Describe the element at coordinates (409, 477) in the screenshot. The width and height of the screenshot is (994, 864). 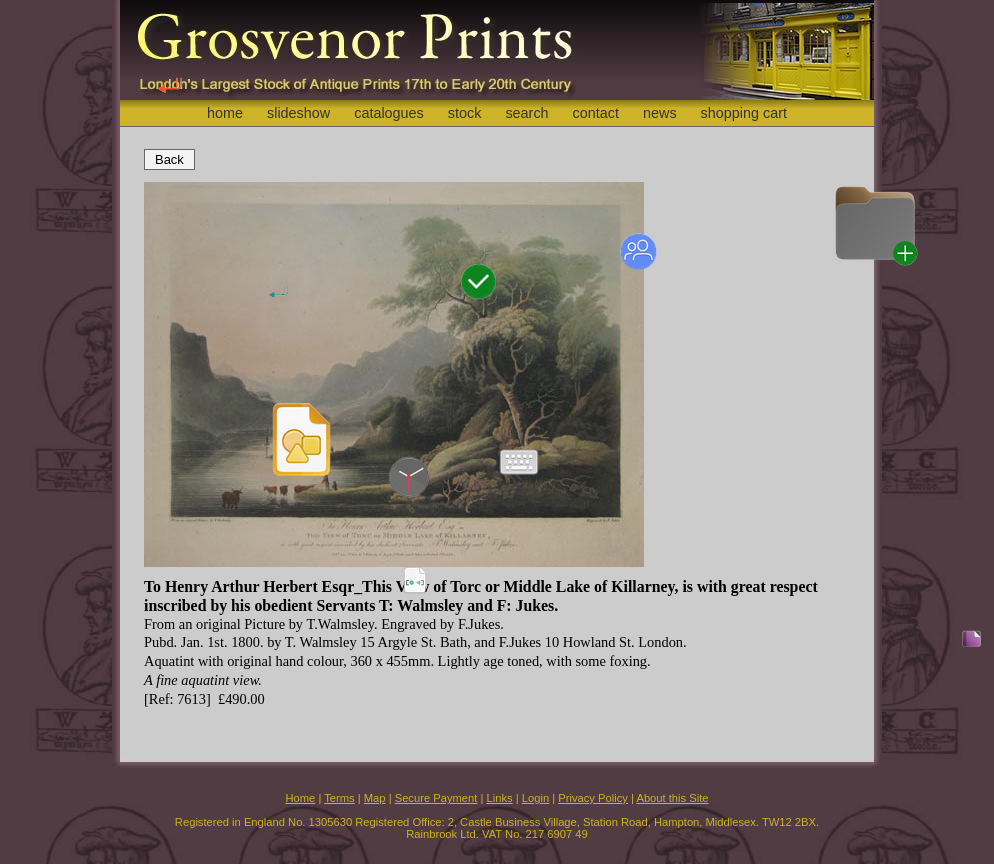
I see `open the clock app` at that location.